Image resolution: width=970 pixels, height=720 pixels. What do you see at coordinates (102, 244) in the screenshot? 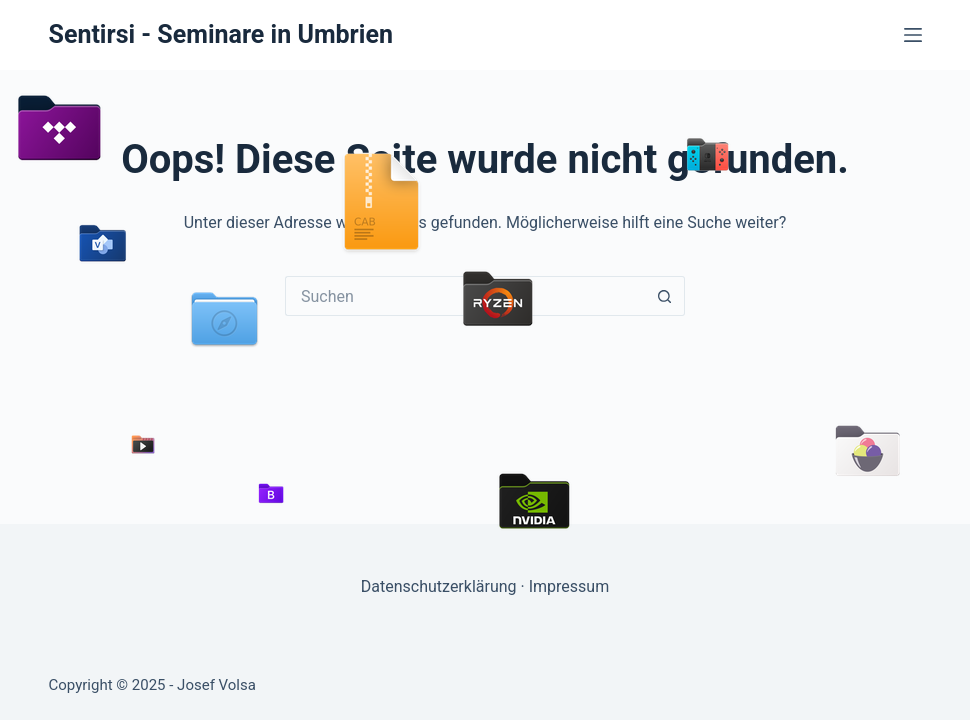
I see `open folder containing microsoft visio files` at bounding box center [102, 244].